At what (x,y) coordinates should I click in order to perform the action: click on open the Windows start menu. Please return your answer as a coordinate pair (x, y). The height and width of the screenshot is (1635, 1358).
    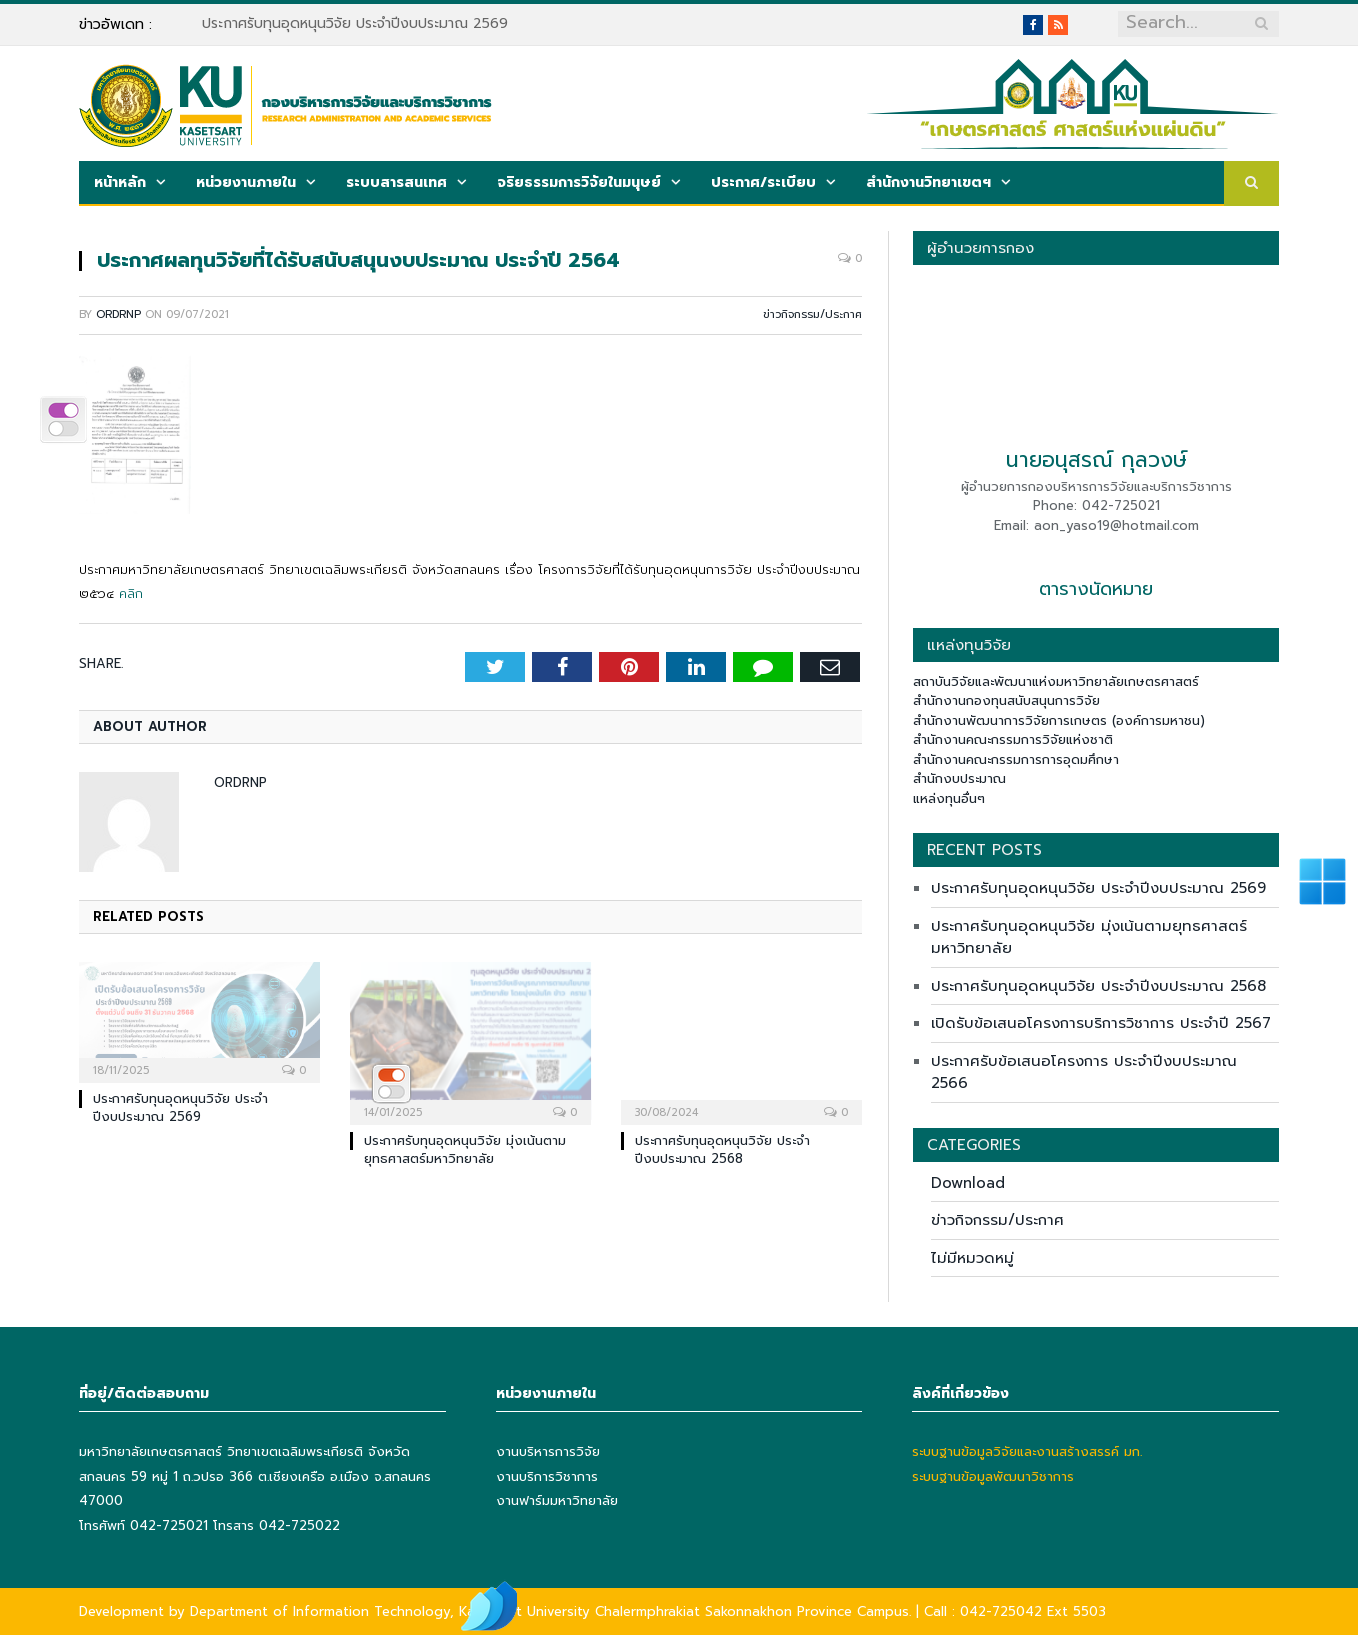
    Looking at the image, I should click on (1322, 881).